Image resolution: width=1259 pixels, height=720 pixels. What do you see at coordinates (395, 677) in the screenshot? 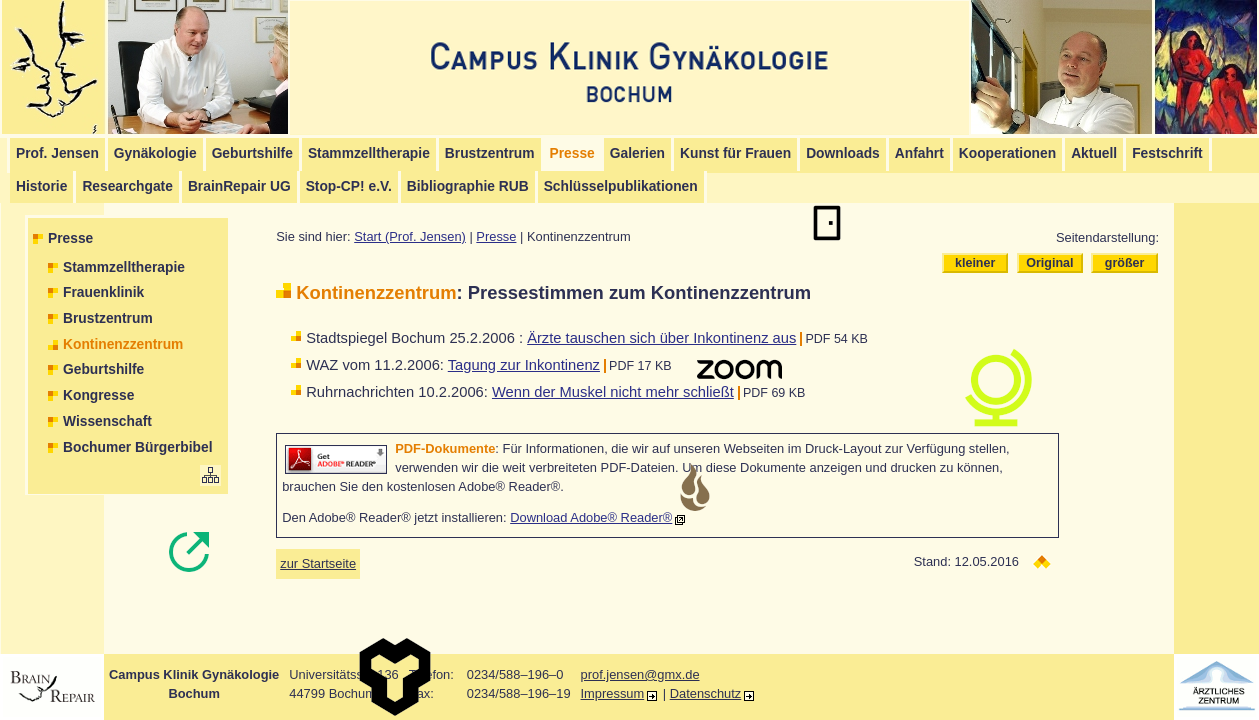
I see `youhodler app or service logo` at bounding box center [395, 677].